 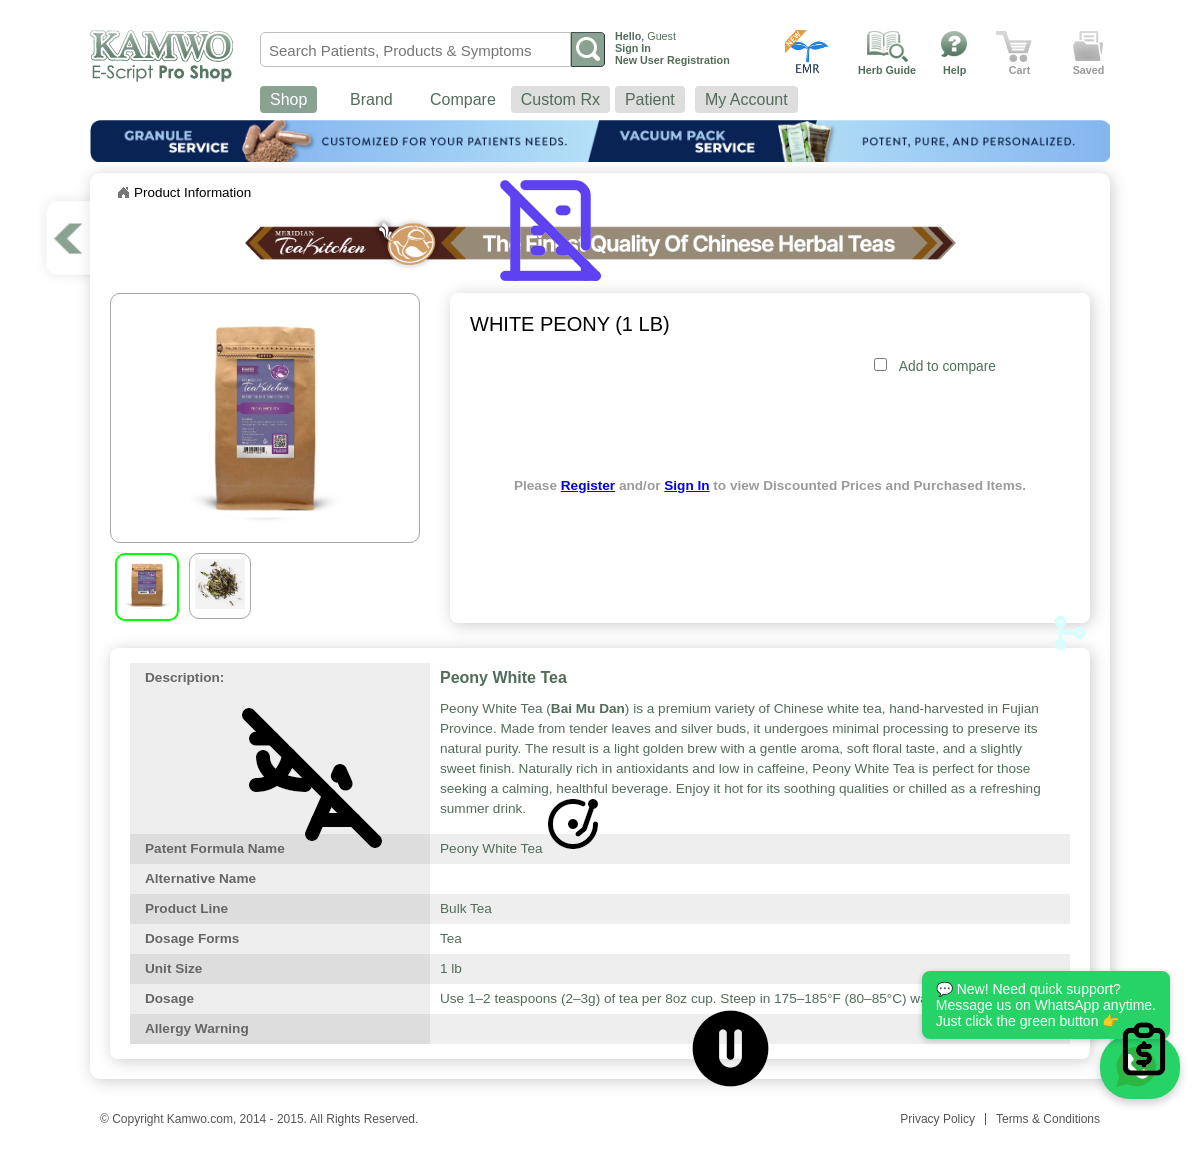 I want to click on view financial report, so click(x=1144, y=1049).